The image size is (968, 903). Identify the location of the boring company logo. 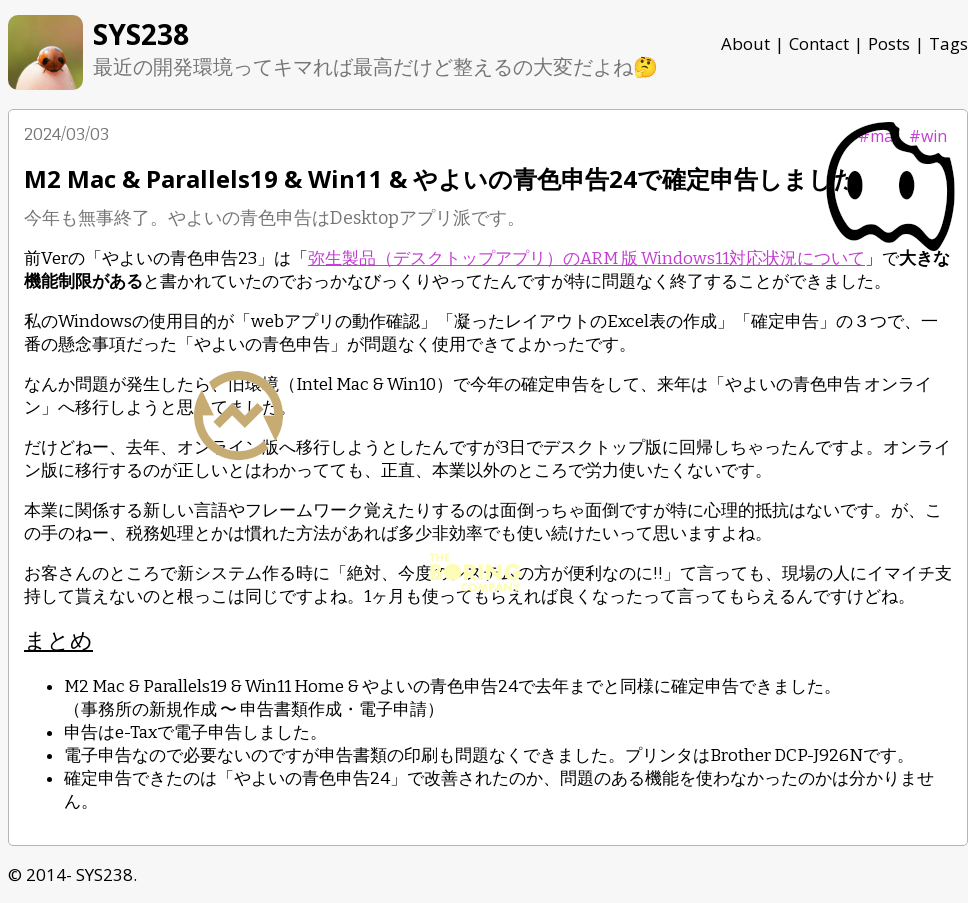
(475, 572).